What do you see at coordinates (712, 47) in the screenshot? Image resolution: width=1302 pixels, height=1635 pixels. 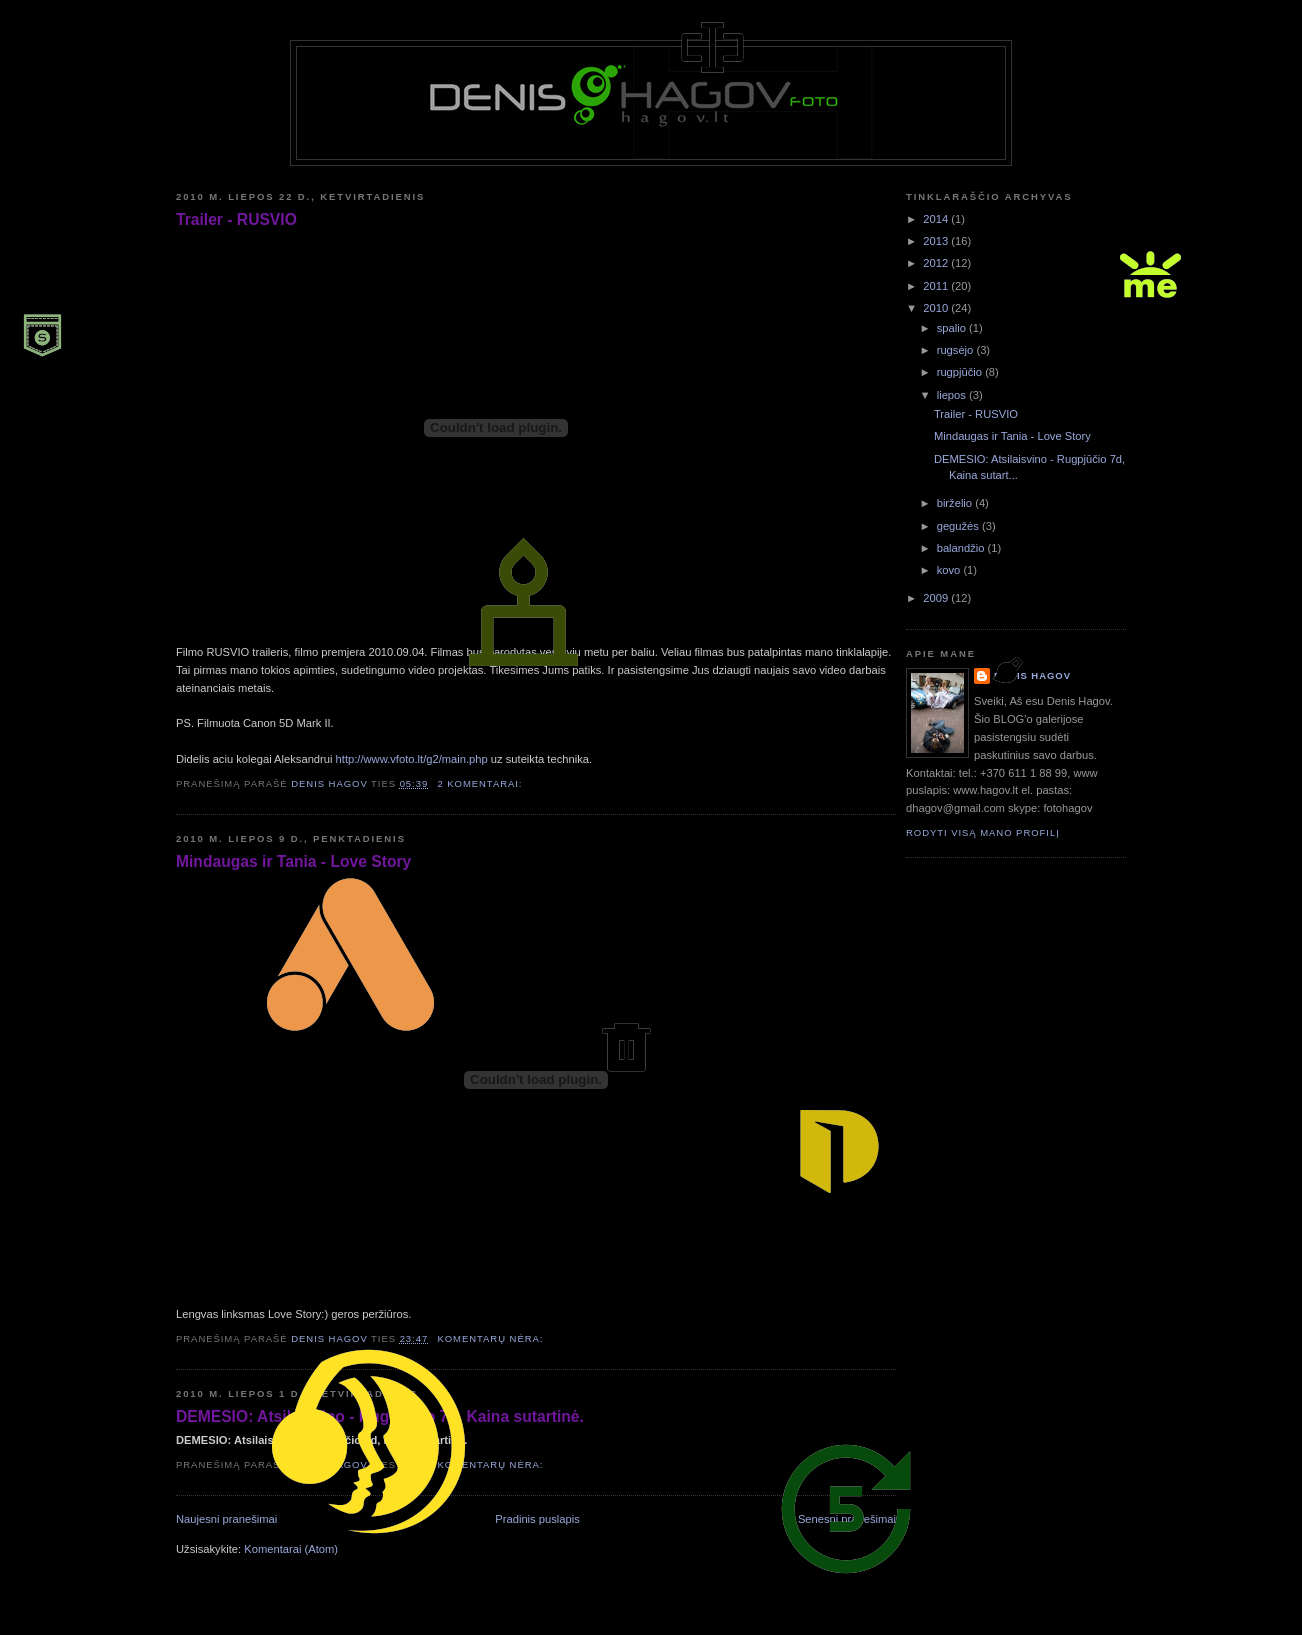 I see `insert a text input field` at bounding box center [712, 47].